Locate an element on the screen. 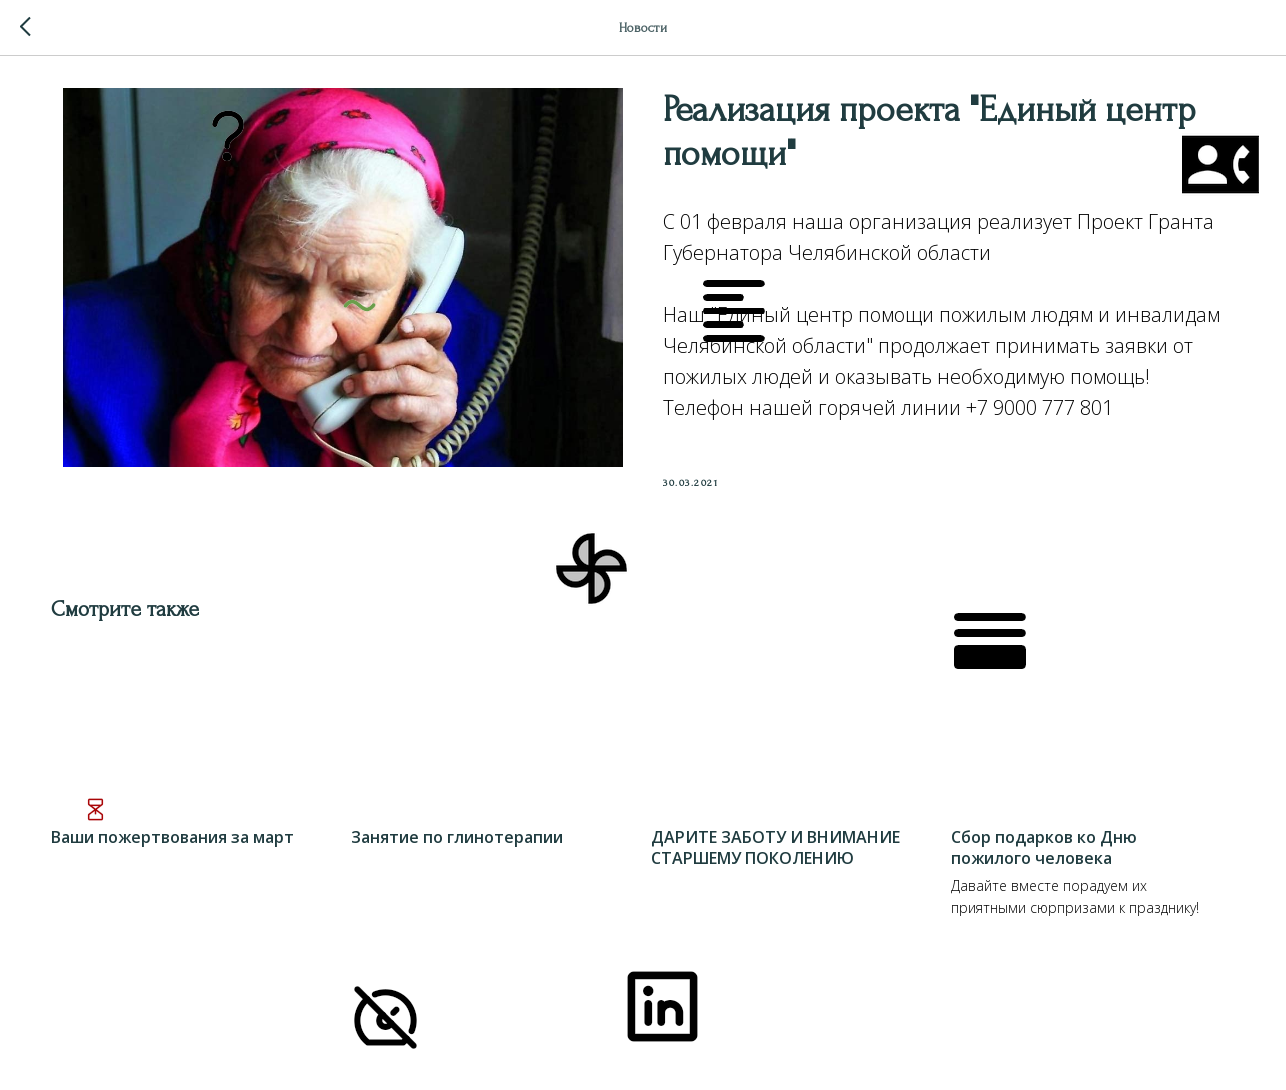 This screenshot has width=1286, height=1090. align text to the left is located at coordinates (734, 311).